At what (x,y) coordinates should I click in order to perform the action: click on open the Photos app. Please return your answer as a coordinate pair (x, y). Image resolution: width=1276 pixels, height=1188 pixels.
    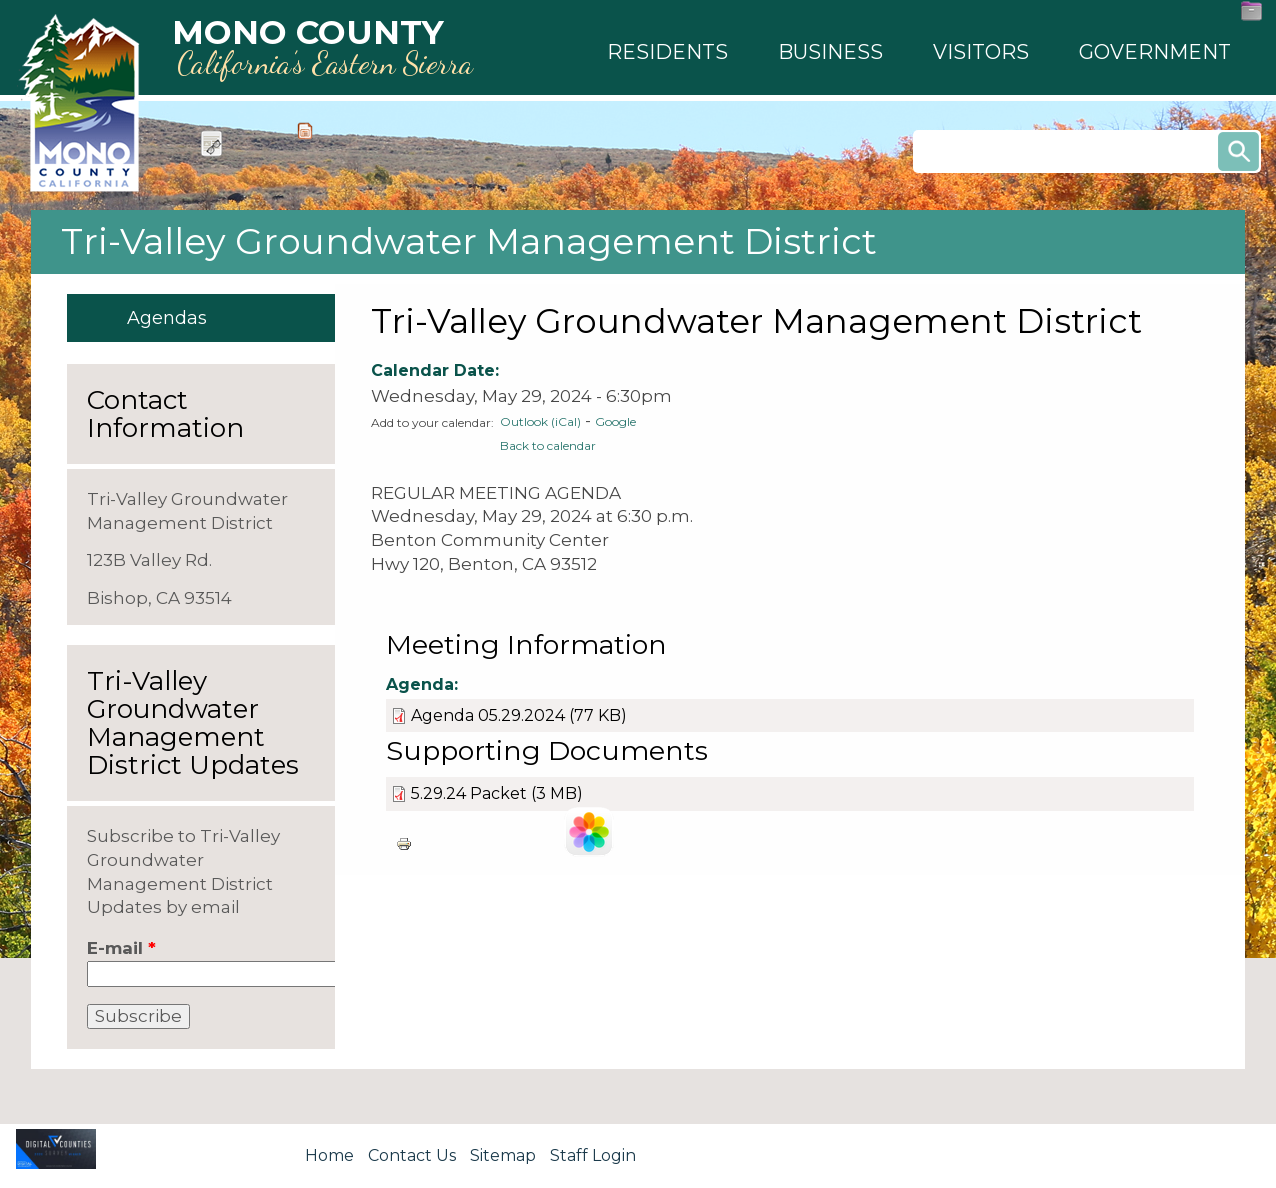
    Looking at the image, I should click on (589, 832).